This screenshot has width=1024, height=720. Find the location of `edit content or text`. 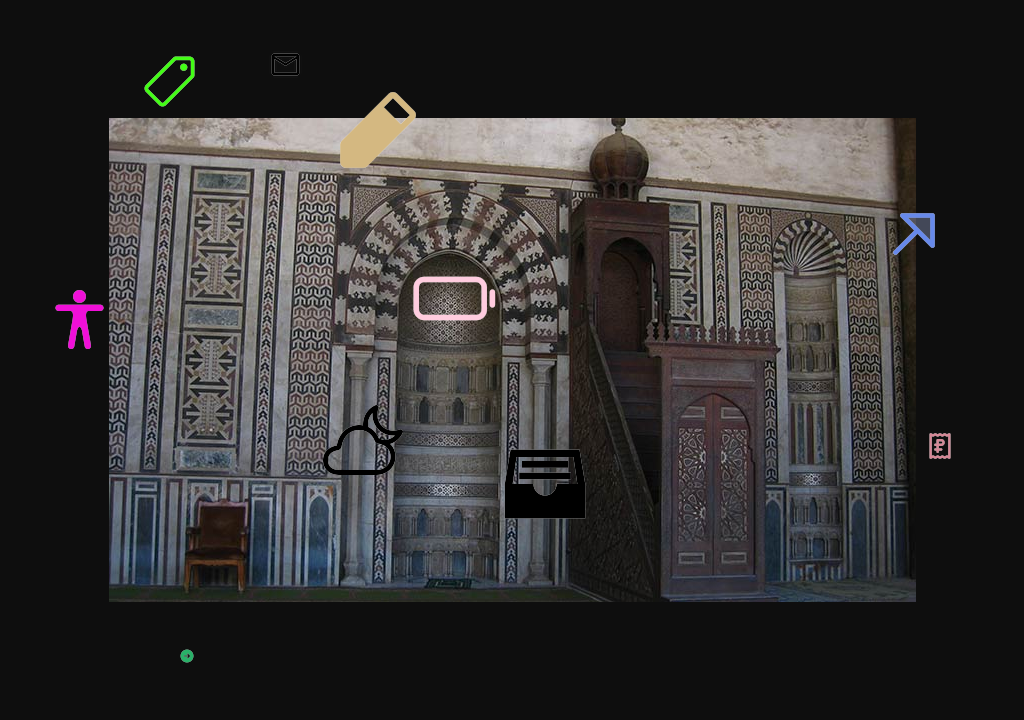

edit content or text is located at coordinates (376, 131).